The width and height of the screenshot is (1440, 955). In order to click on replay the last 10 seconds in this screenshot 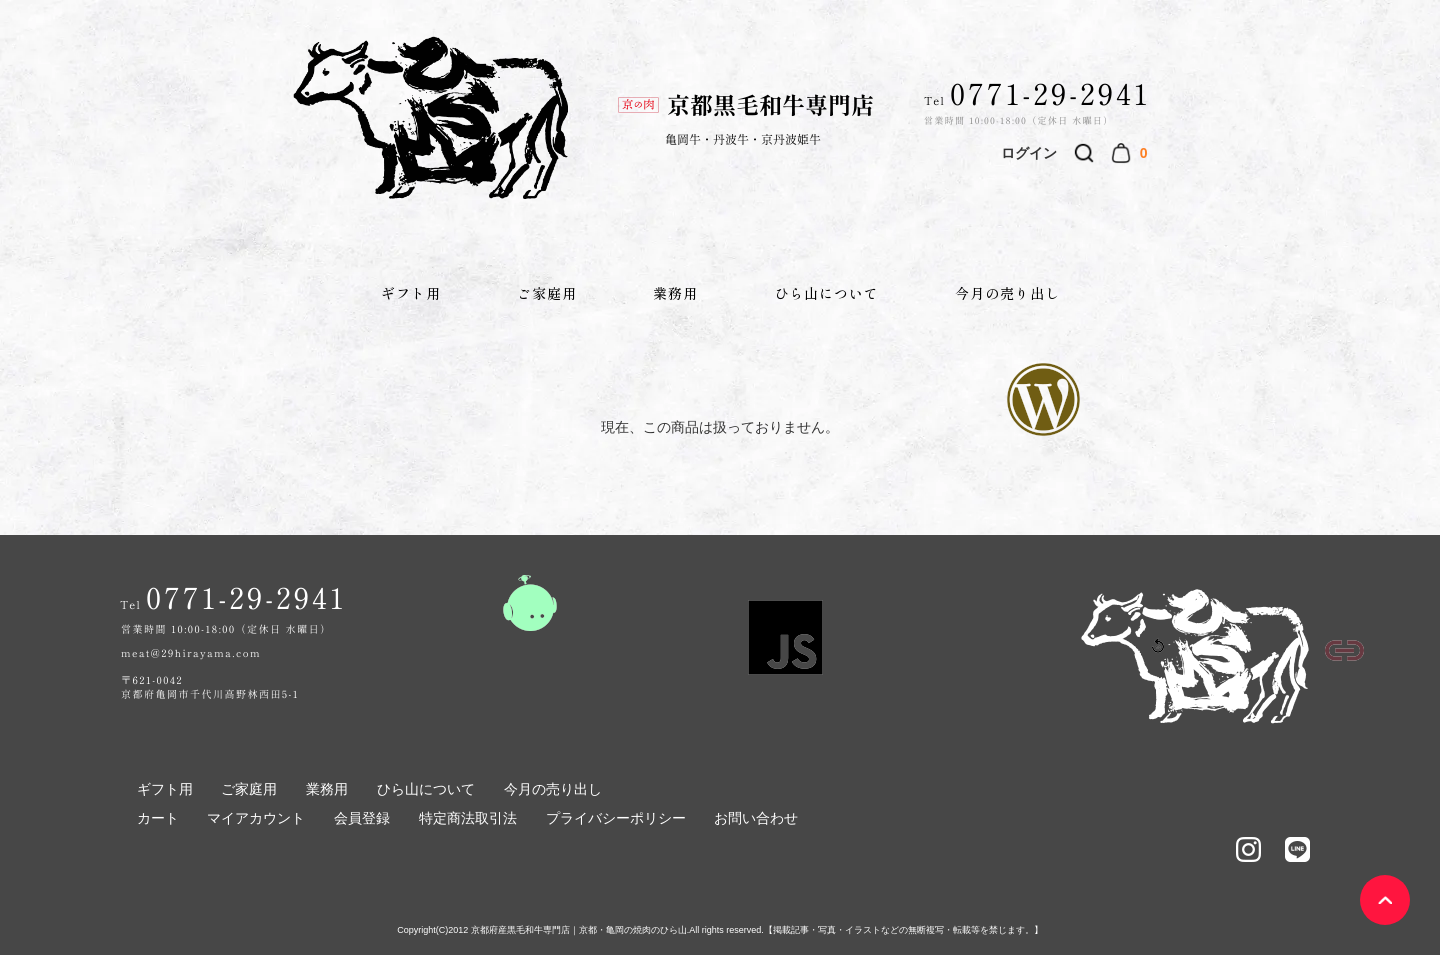, I will do `click(1158, 646)`.